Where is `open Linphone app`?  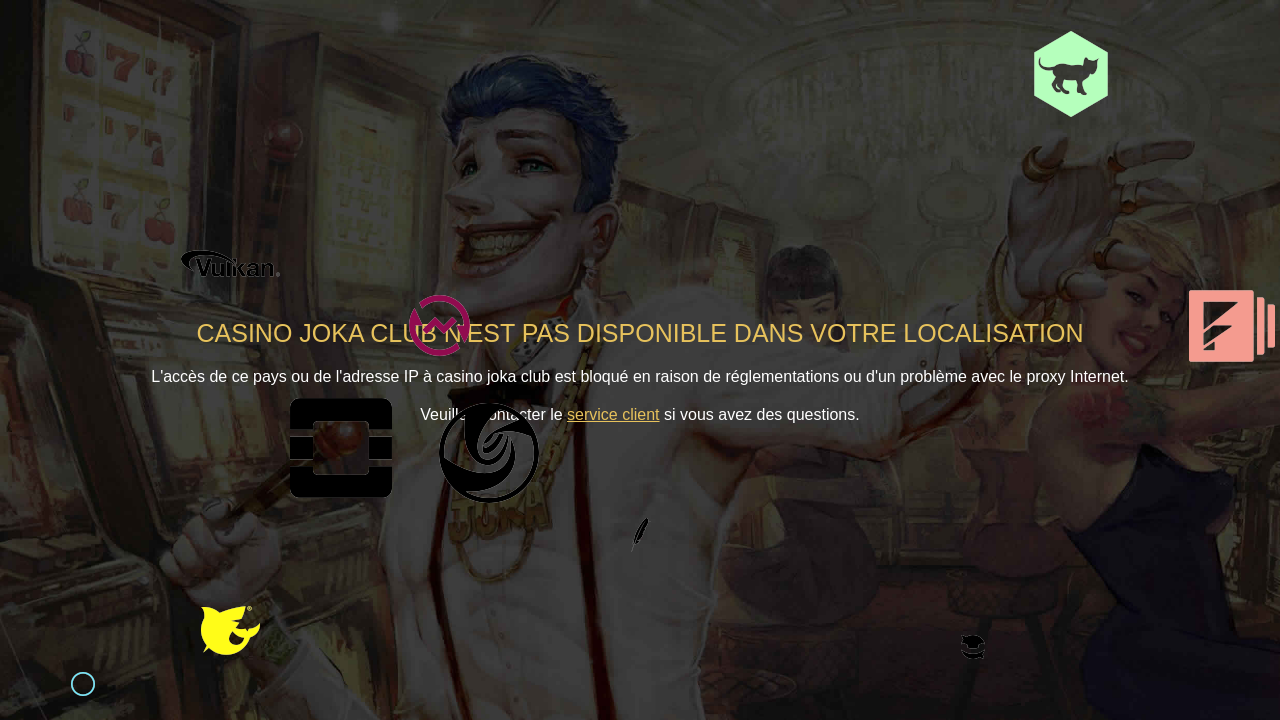 open Linphone app is located at coordinates (973, 647).